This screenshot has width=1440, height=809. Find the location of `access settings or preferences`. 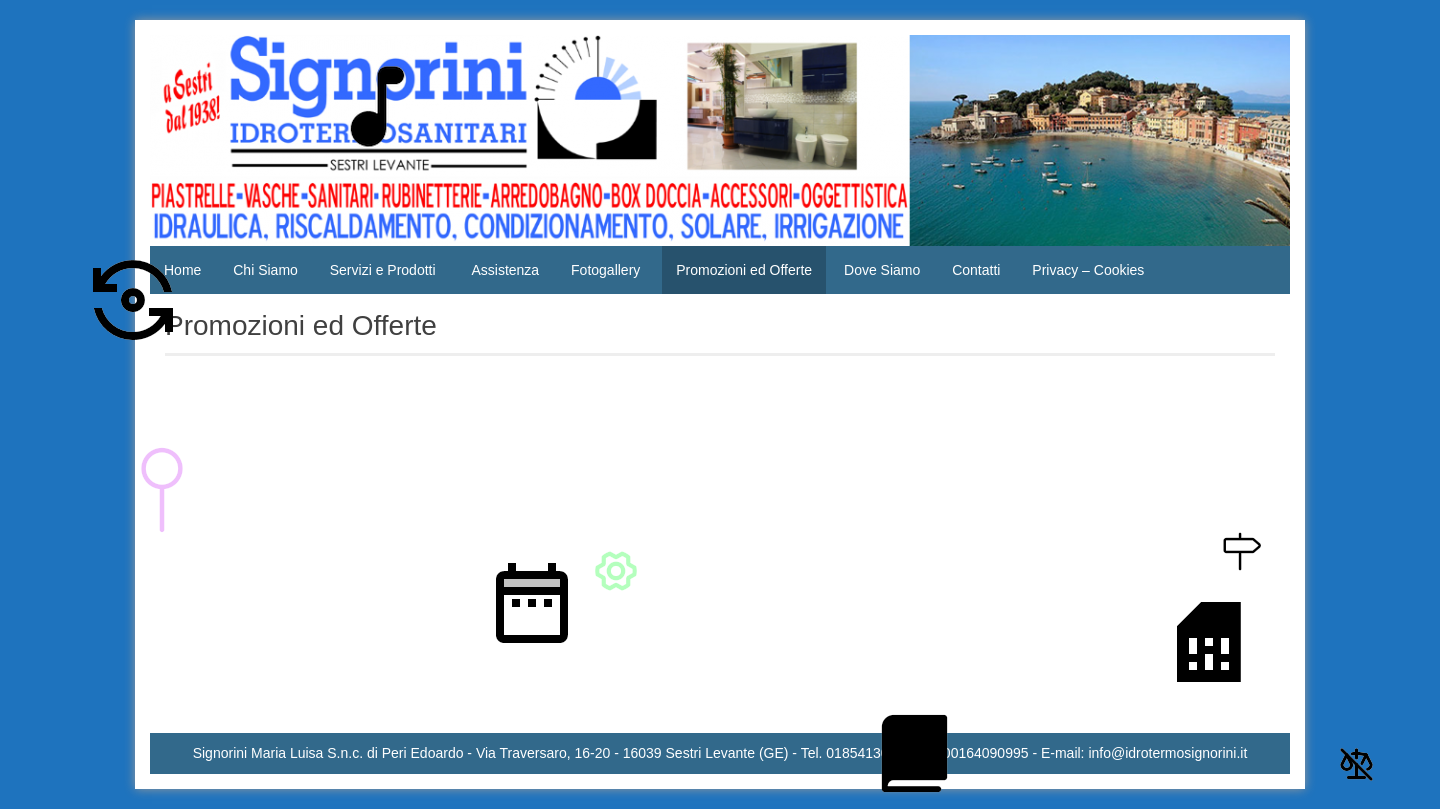

access settings or preferences is located at coordinates (616, 571).